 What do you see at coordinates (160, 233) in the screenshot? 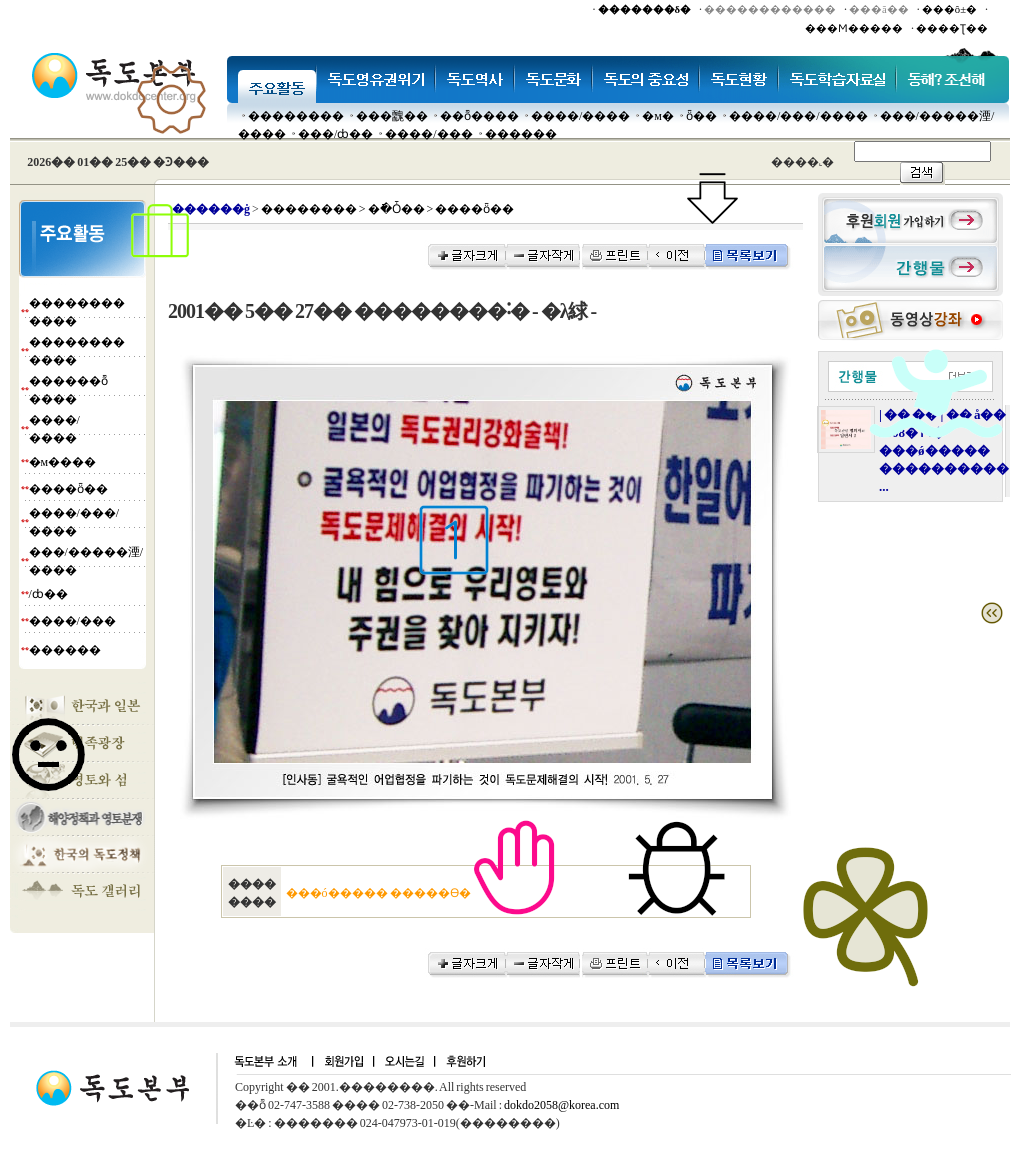
I see `access travel or trip planning features` at bounding box center [160, 233].